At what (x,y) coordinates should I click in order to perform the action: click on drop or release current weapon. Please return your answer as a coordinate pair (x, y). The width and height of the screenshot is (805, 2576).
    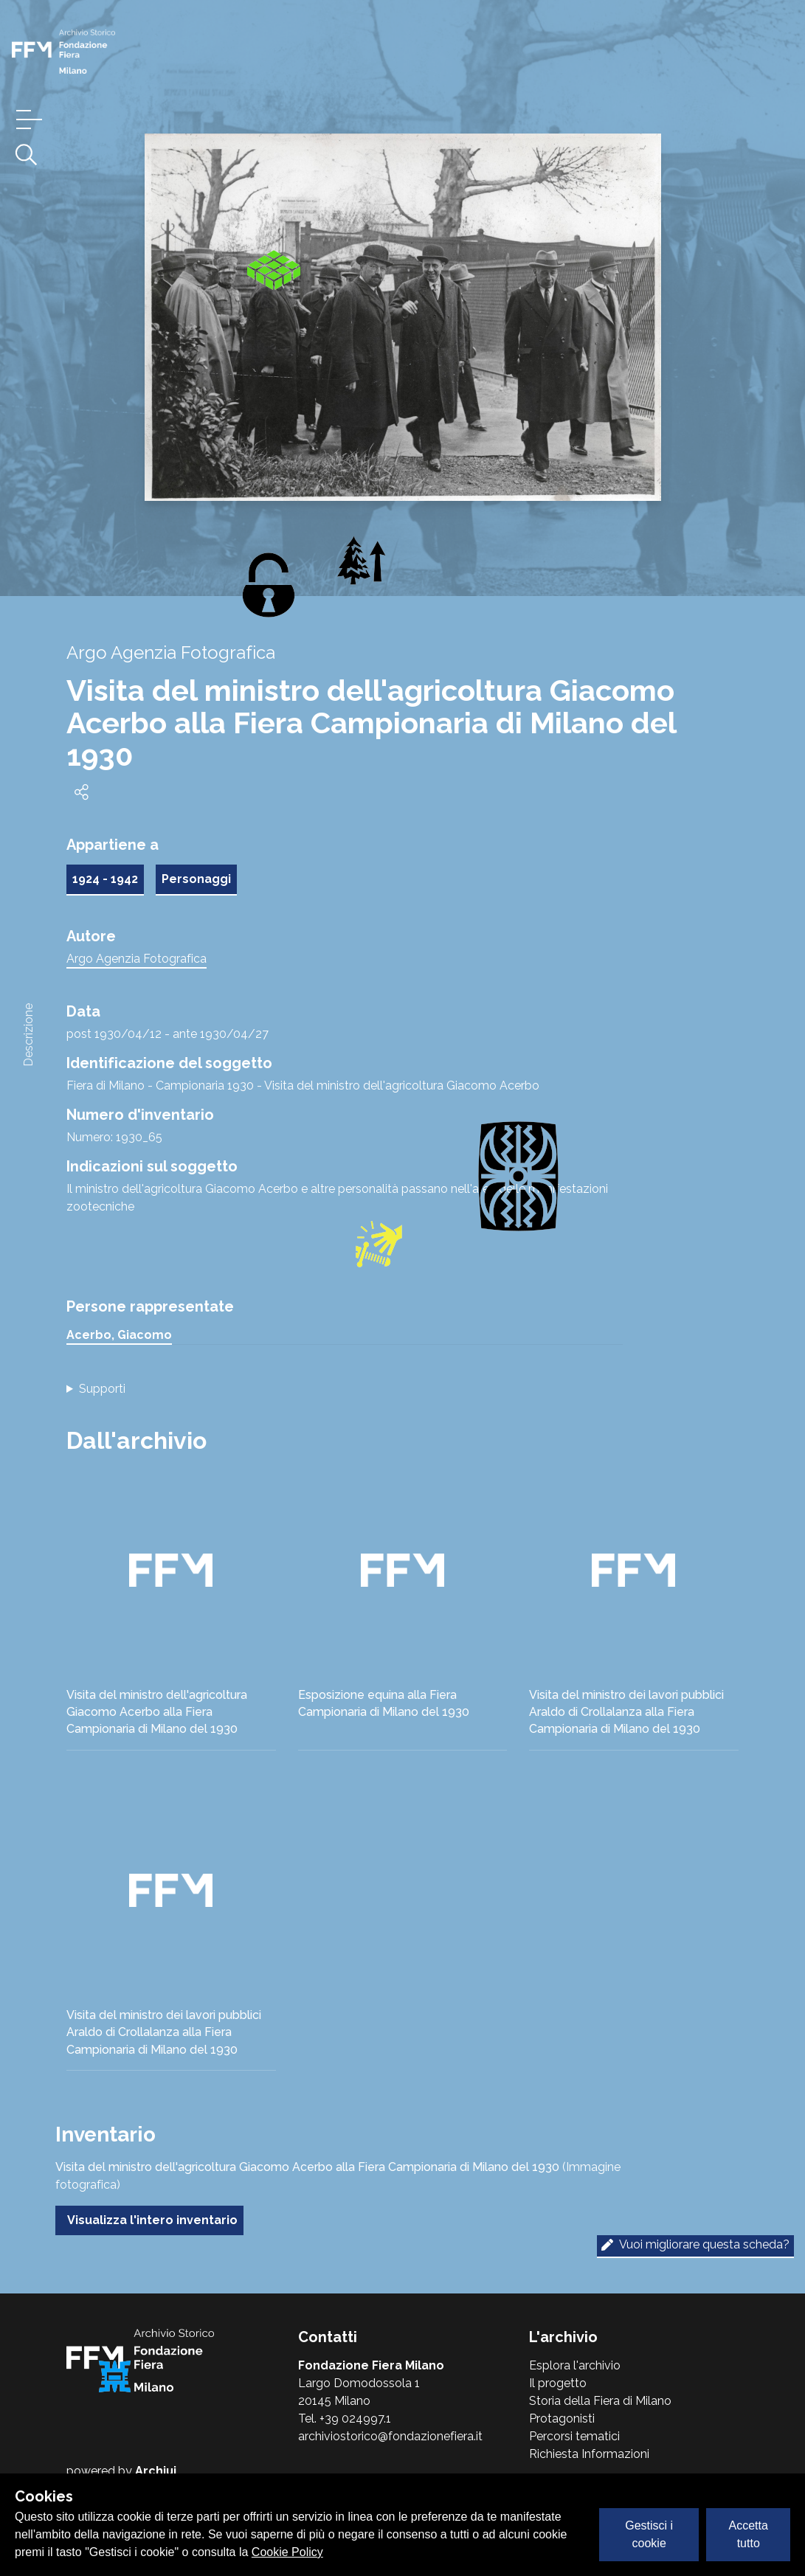
    Looking at the image, I should click on (379, 1244).